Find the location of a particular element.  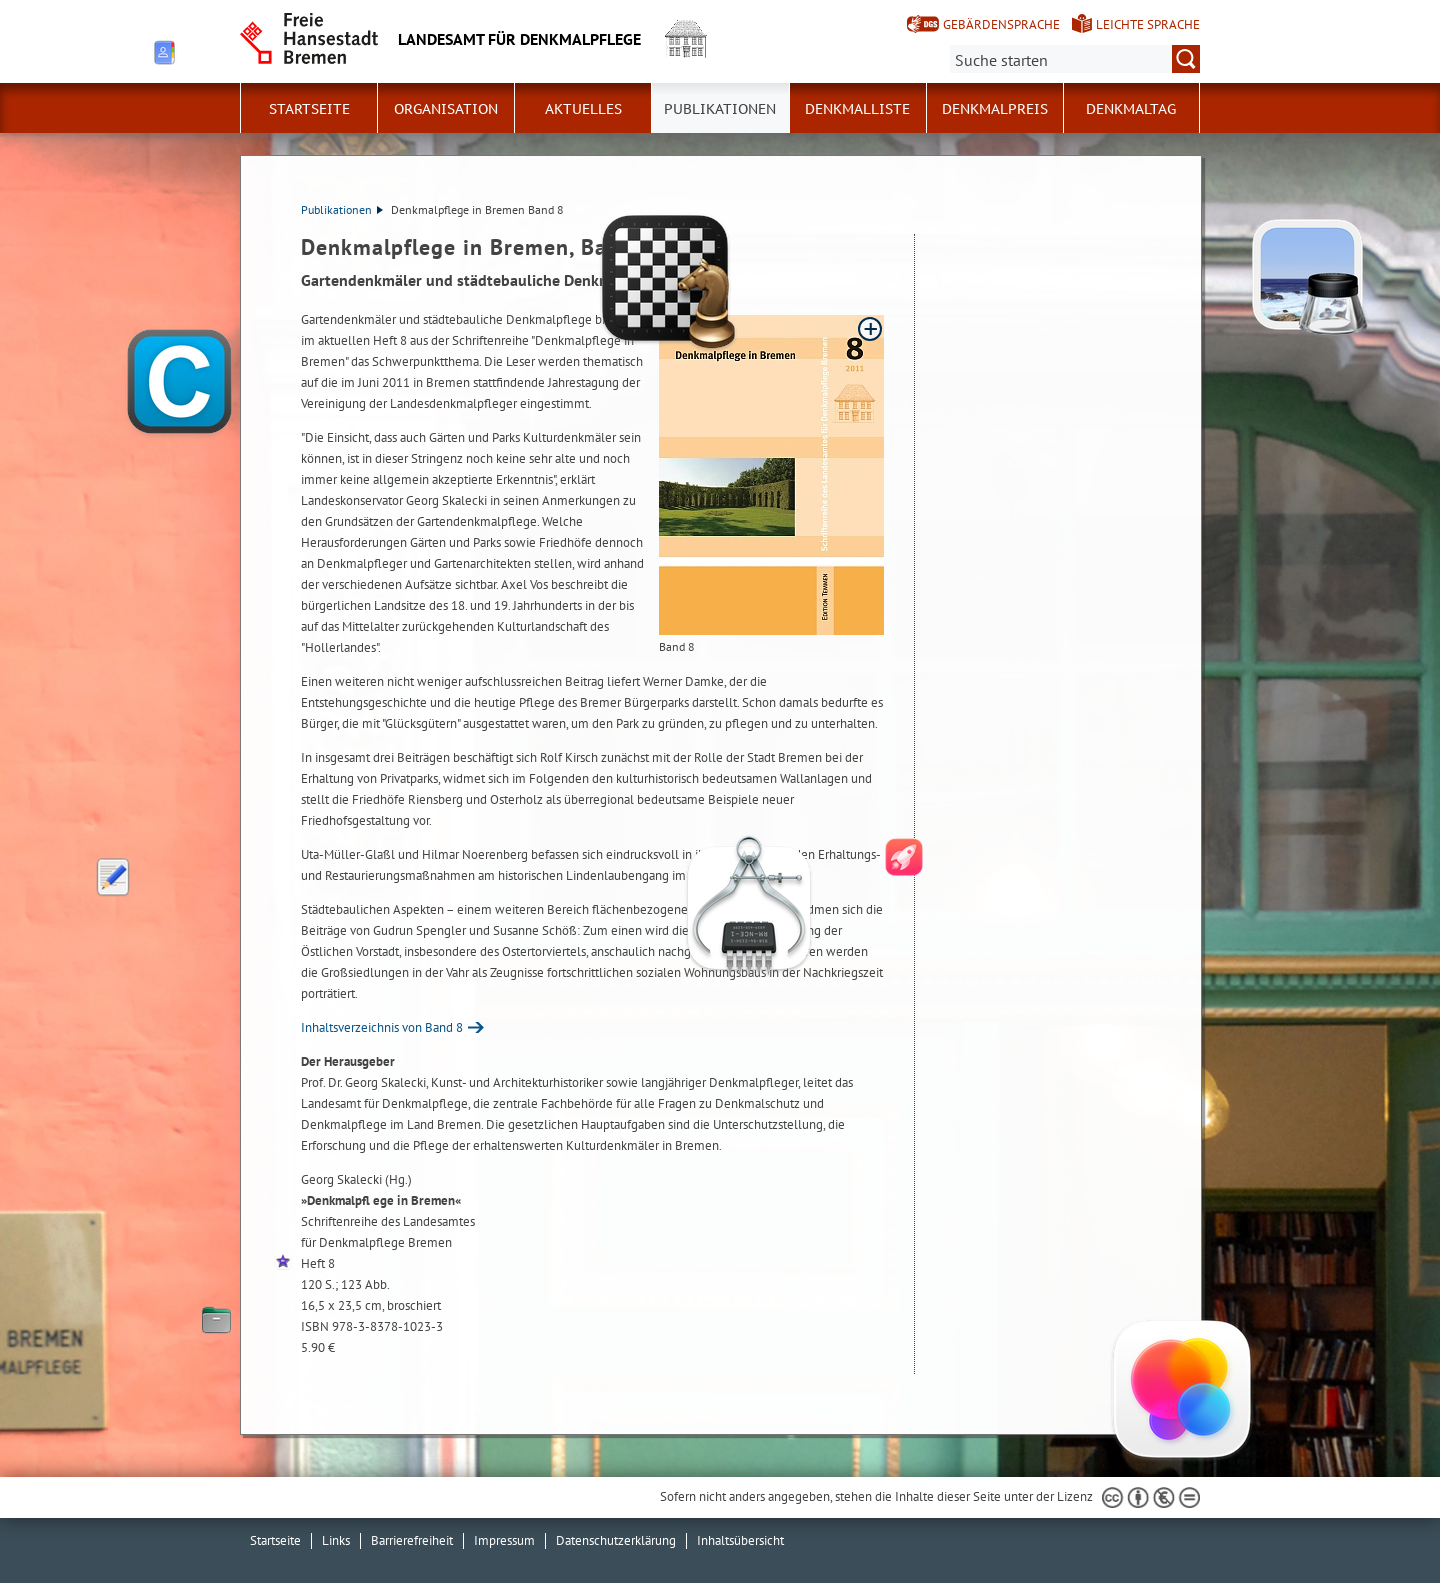

open the chess app is located at coordinates (665, 278).